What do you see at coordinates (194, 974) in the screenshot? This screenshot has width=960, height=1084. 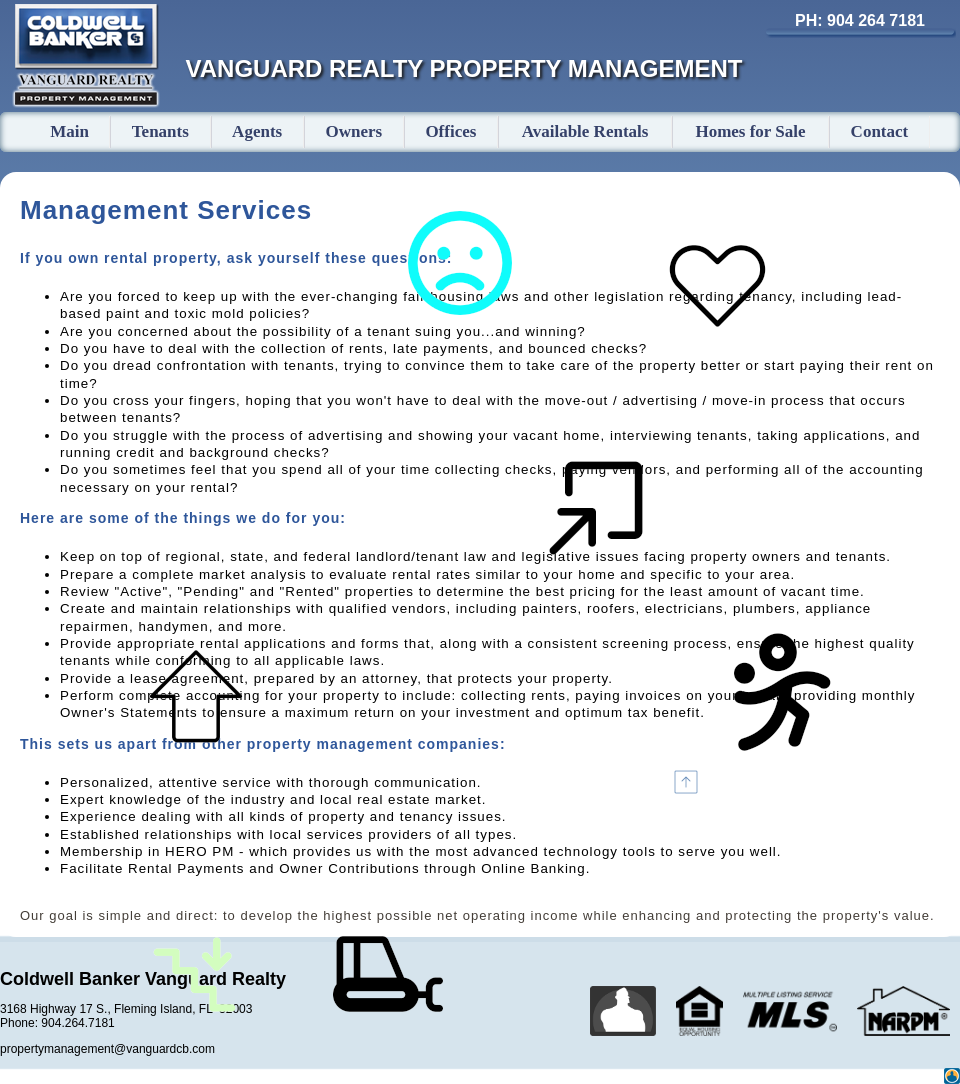 I see `navigate to a lower floor` at bounding box center [194, 974].